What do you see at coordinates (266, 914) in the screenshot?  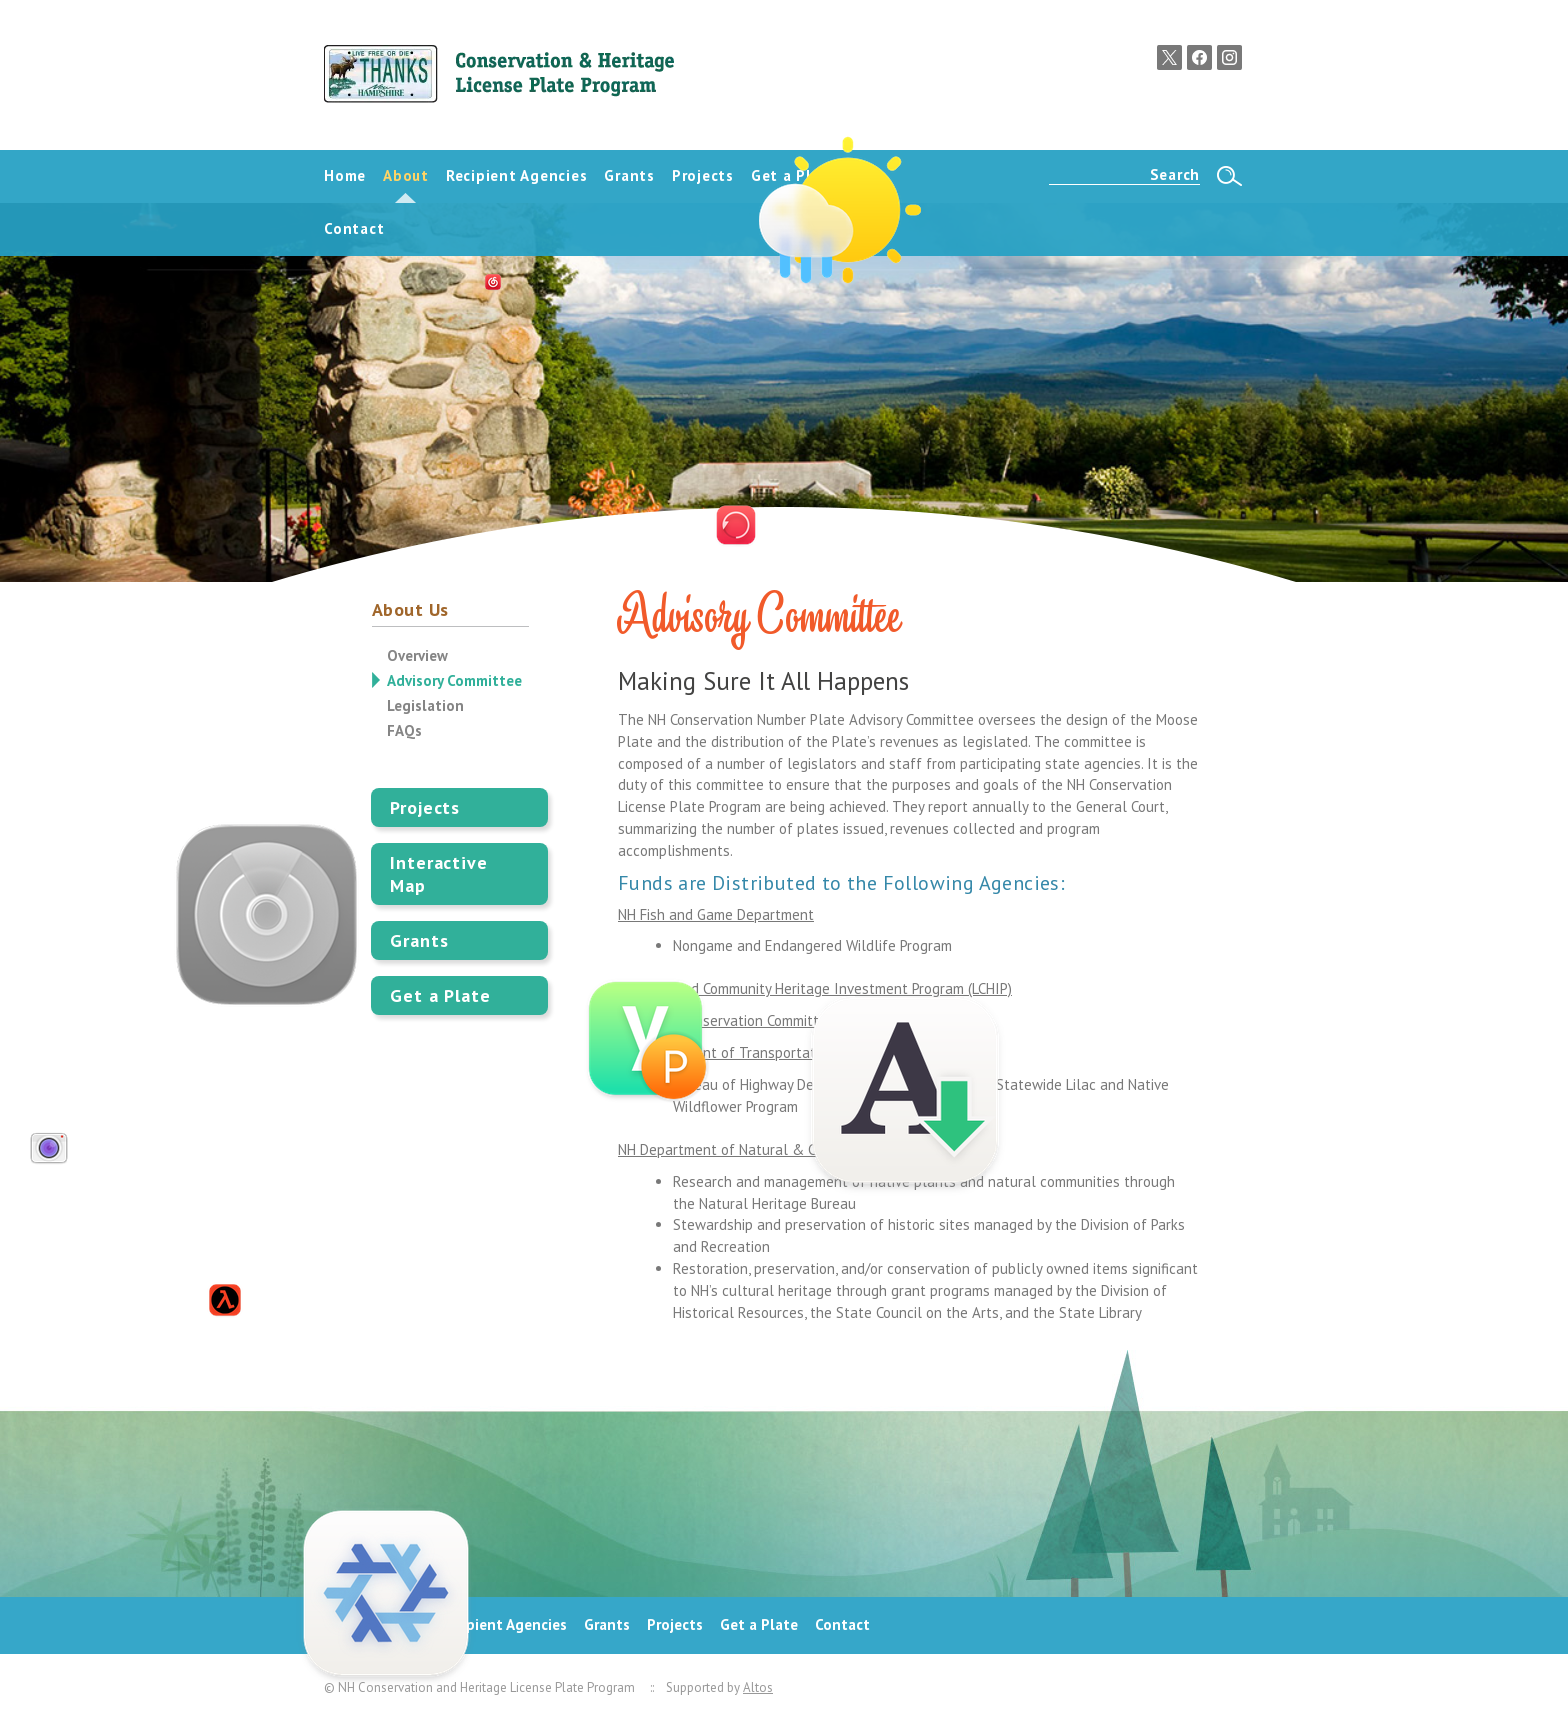 I see `open Find My app to locate devices or people` at bounding box center [266, 914].